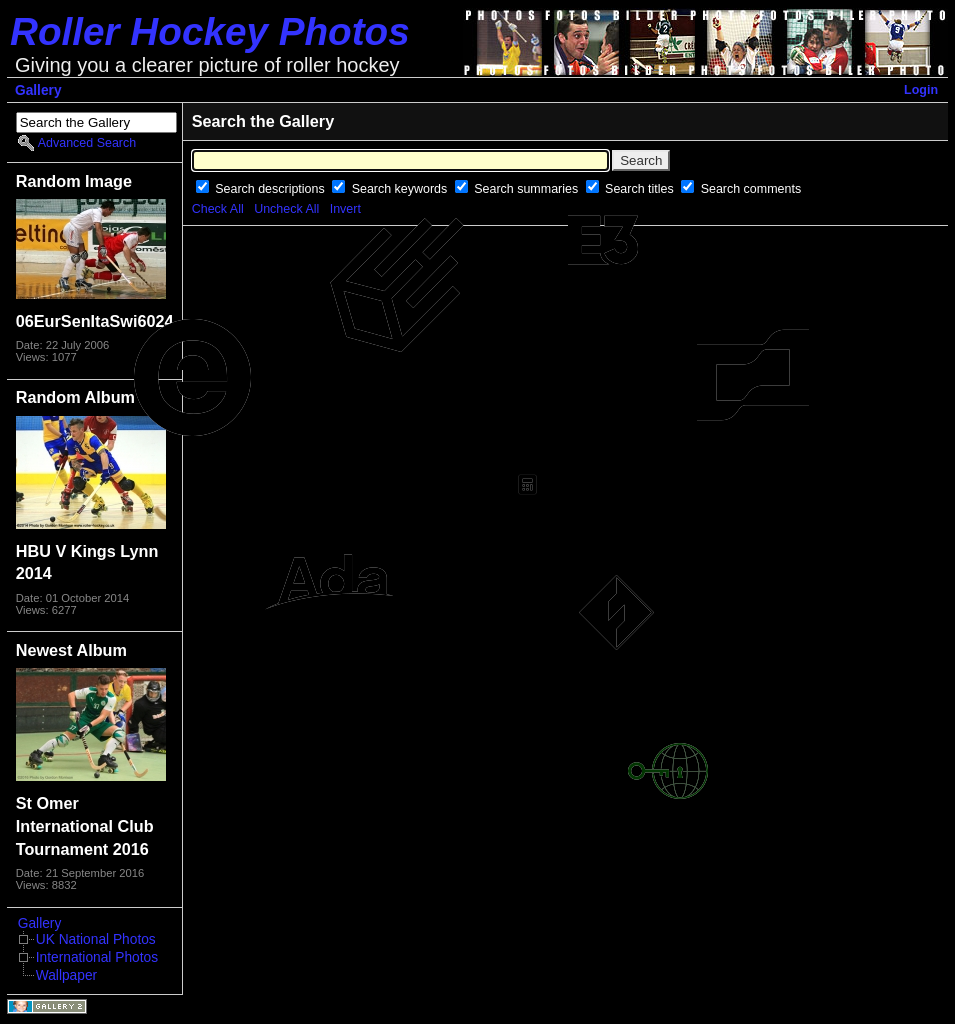 The image size is (955, 1024). What do you see at coordinates (329, 582) in the screenshot?
I see `ada company logo` at bounding box center [329, 582].